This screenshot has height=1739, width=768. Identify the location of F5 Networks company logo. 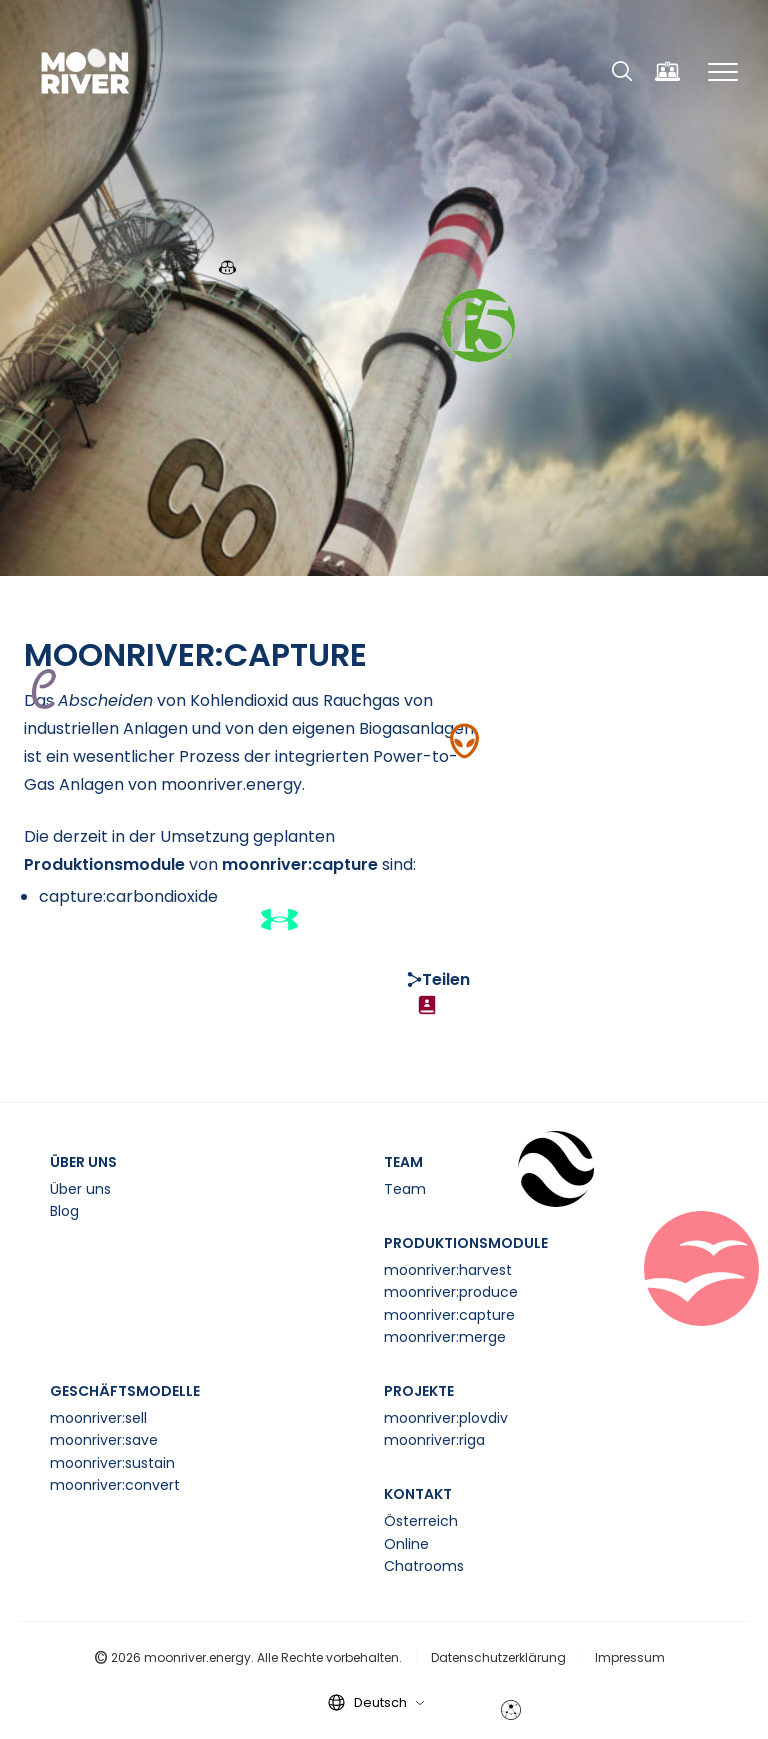
(478, 325).